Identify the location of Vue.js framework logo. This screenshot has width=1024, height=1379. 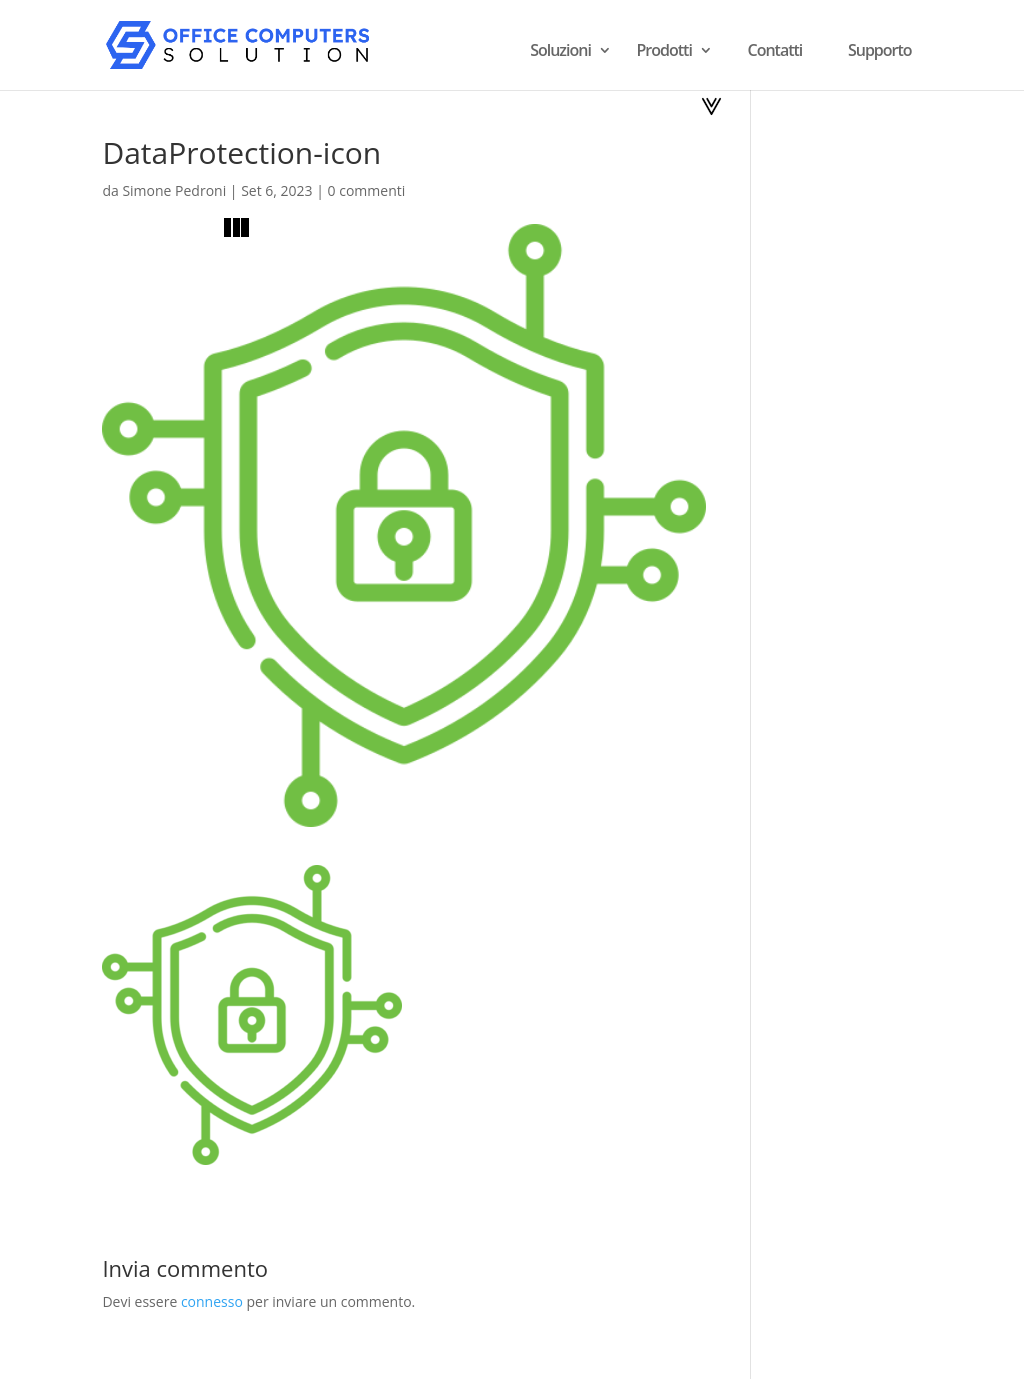
(711, 106).